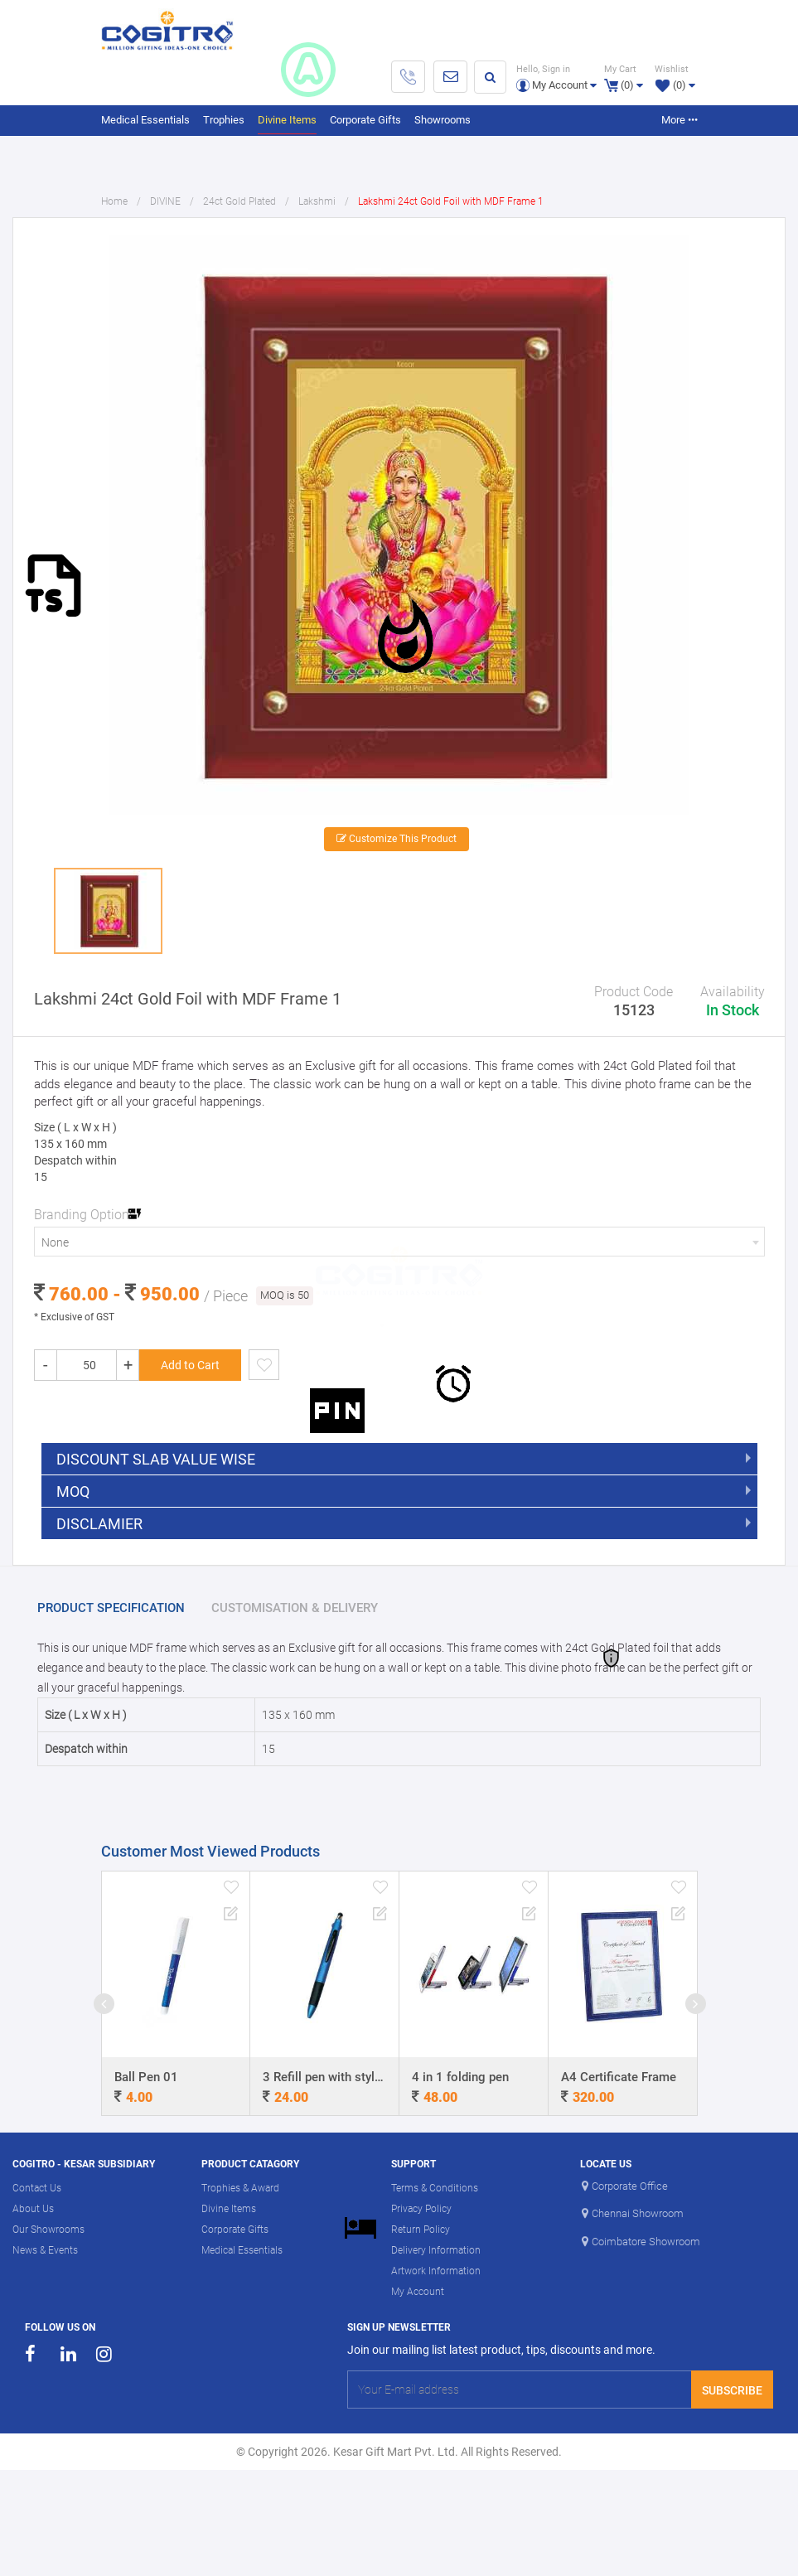 The width and height of the screenshot is (798, 2576). What do you see at coordinates (360, 2227) in the screenshot?
I see `find nearby hotels or accommodations` at bounding box center [360, 2227].